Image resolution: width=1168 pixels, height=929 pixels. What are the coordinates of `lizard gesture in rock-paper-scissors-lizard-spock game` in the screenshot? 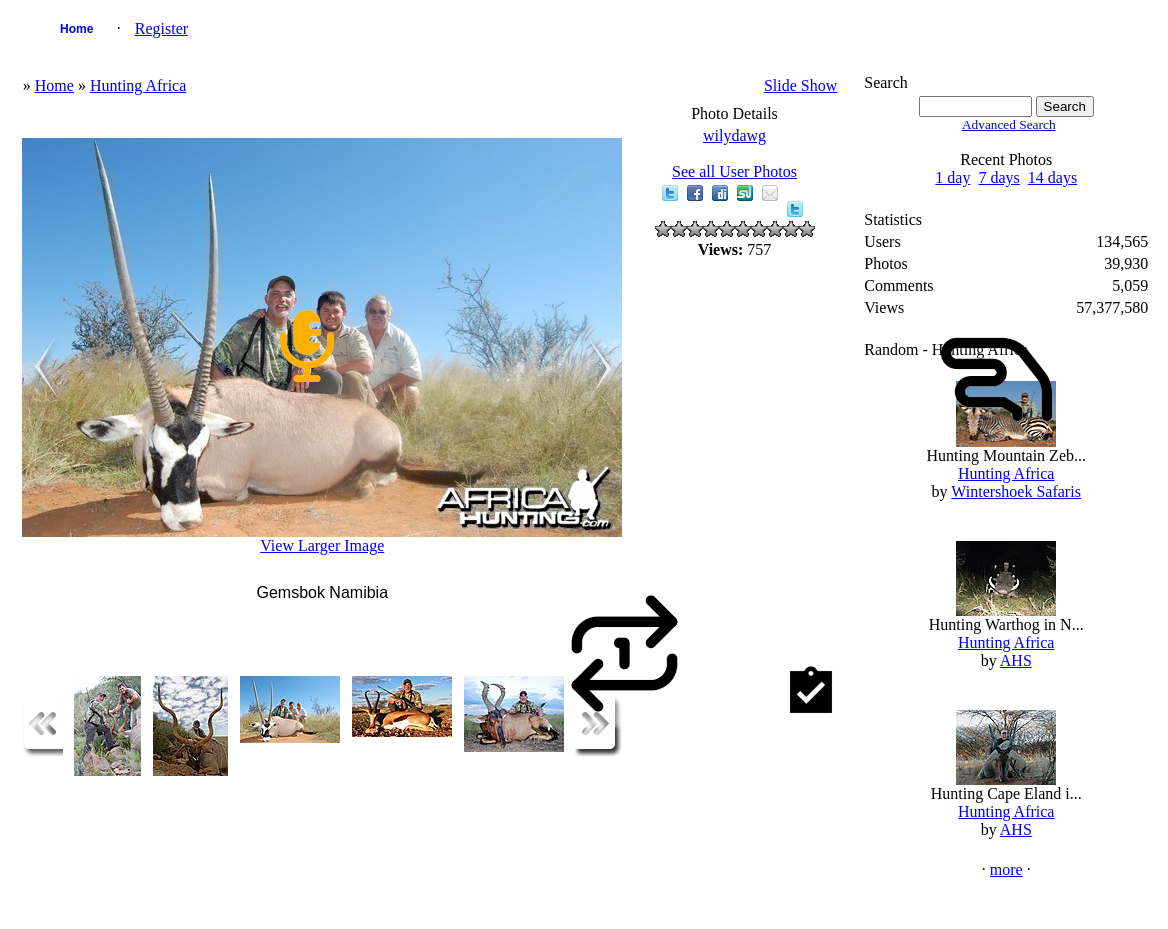 It's located at (996, 379).